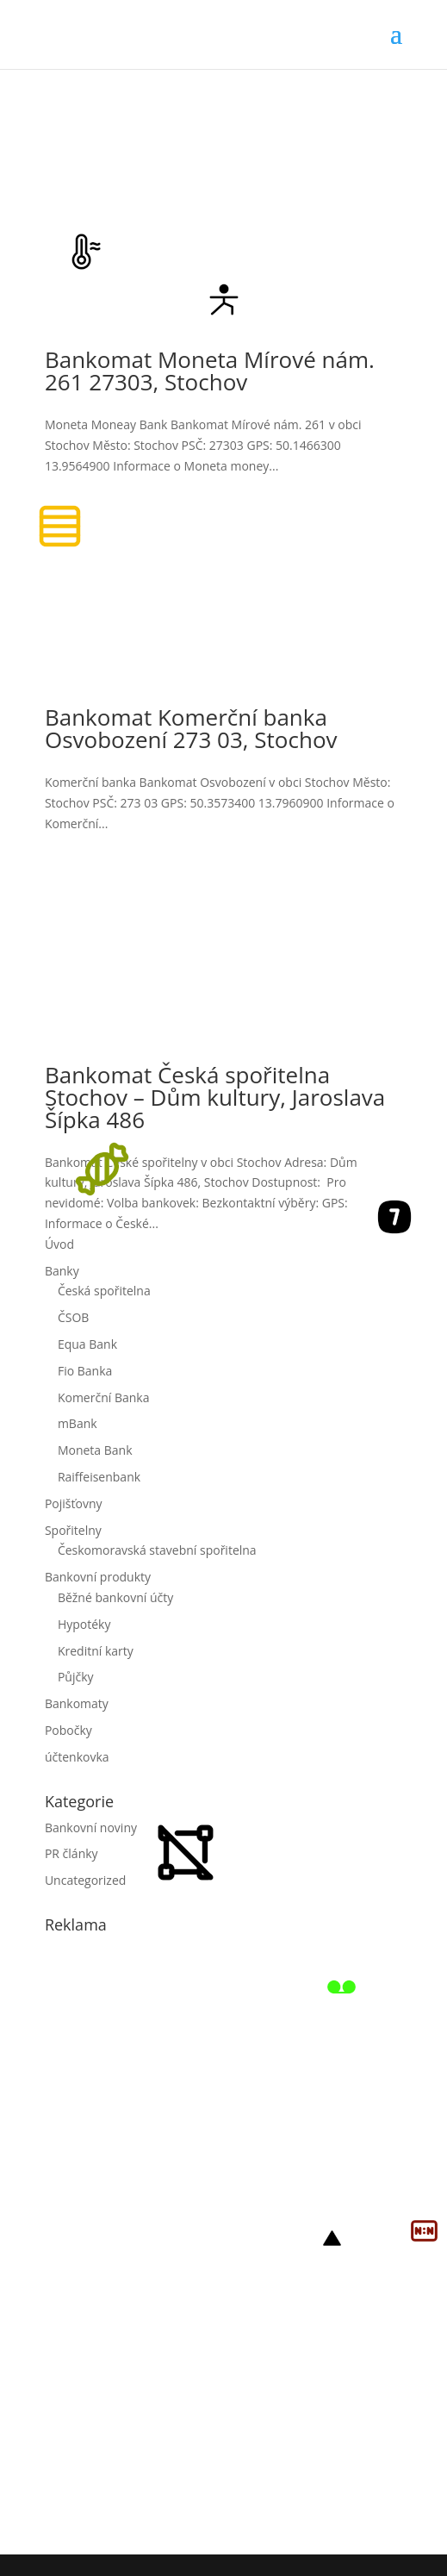 Image resolution: width=447 pixels, height=2576 pixels. I want to click on indicates high temperature or heat warning, so click(83, 252).